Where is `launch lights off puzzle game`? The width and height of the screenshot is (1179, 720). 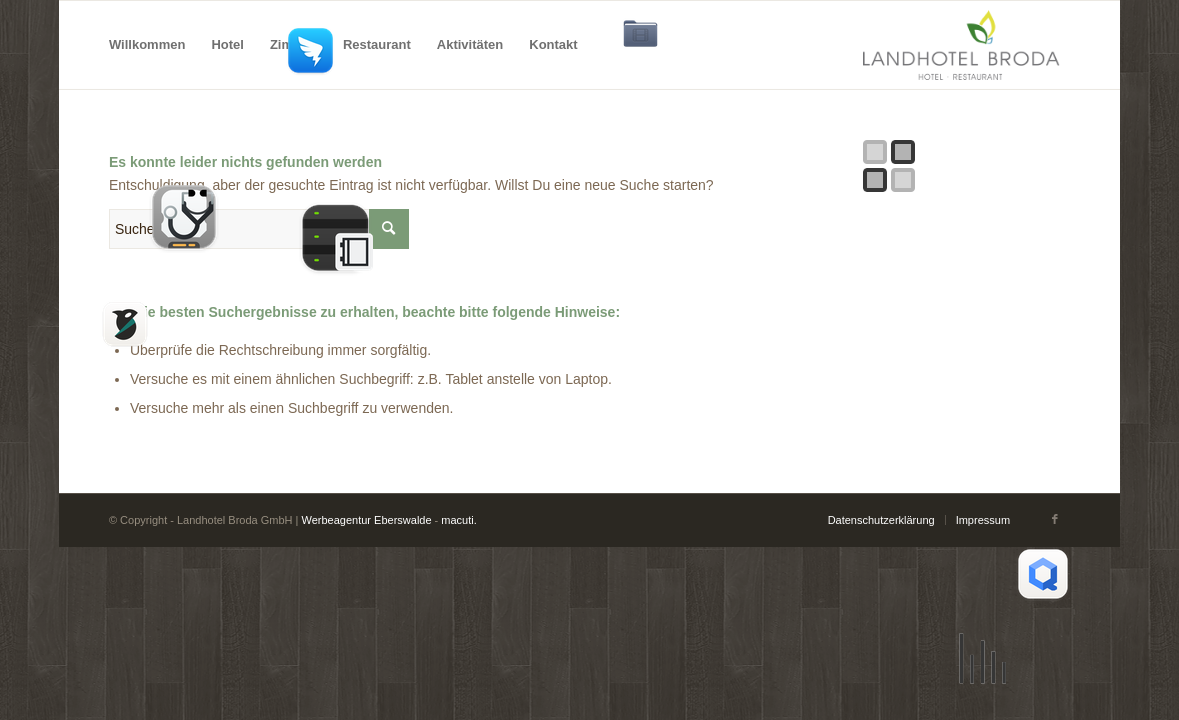
launch lights off puzzle game is located at coordinates (891, 168).